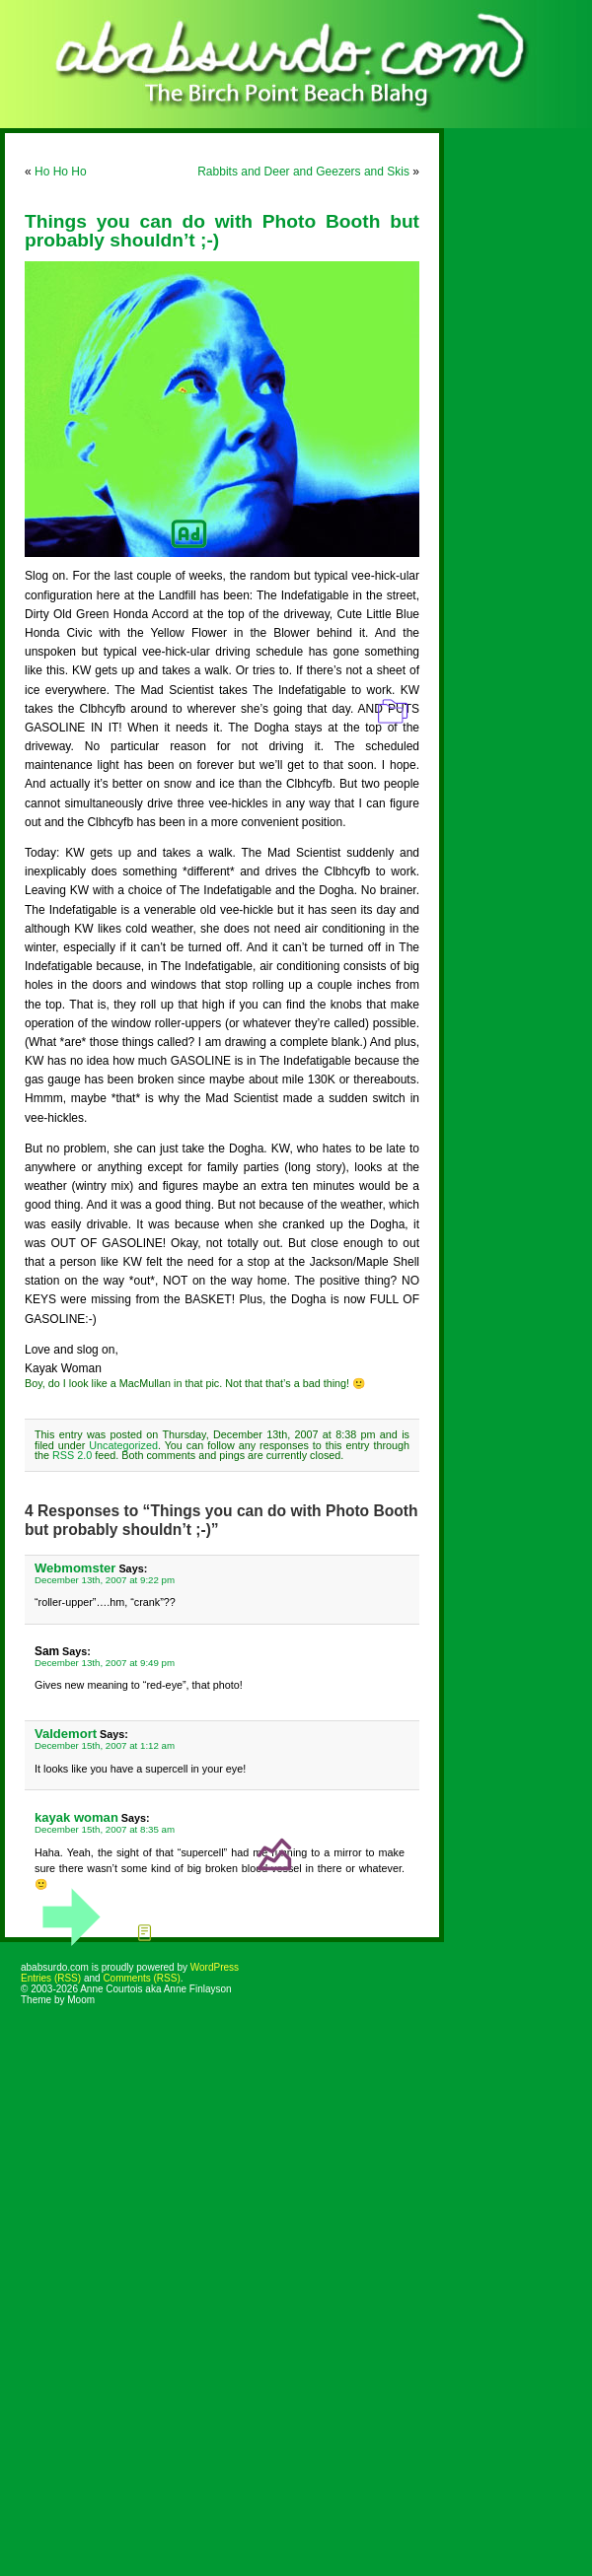  Describe the element at coordinates (188, 533) in the screenshot. I see `indicates sponsored or advertising content` at that location.